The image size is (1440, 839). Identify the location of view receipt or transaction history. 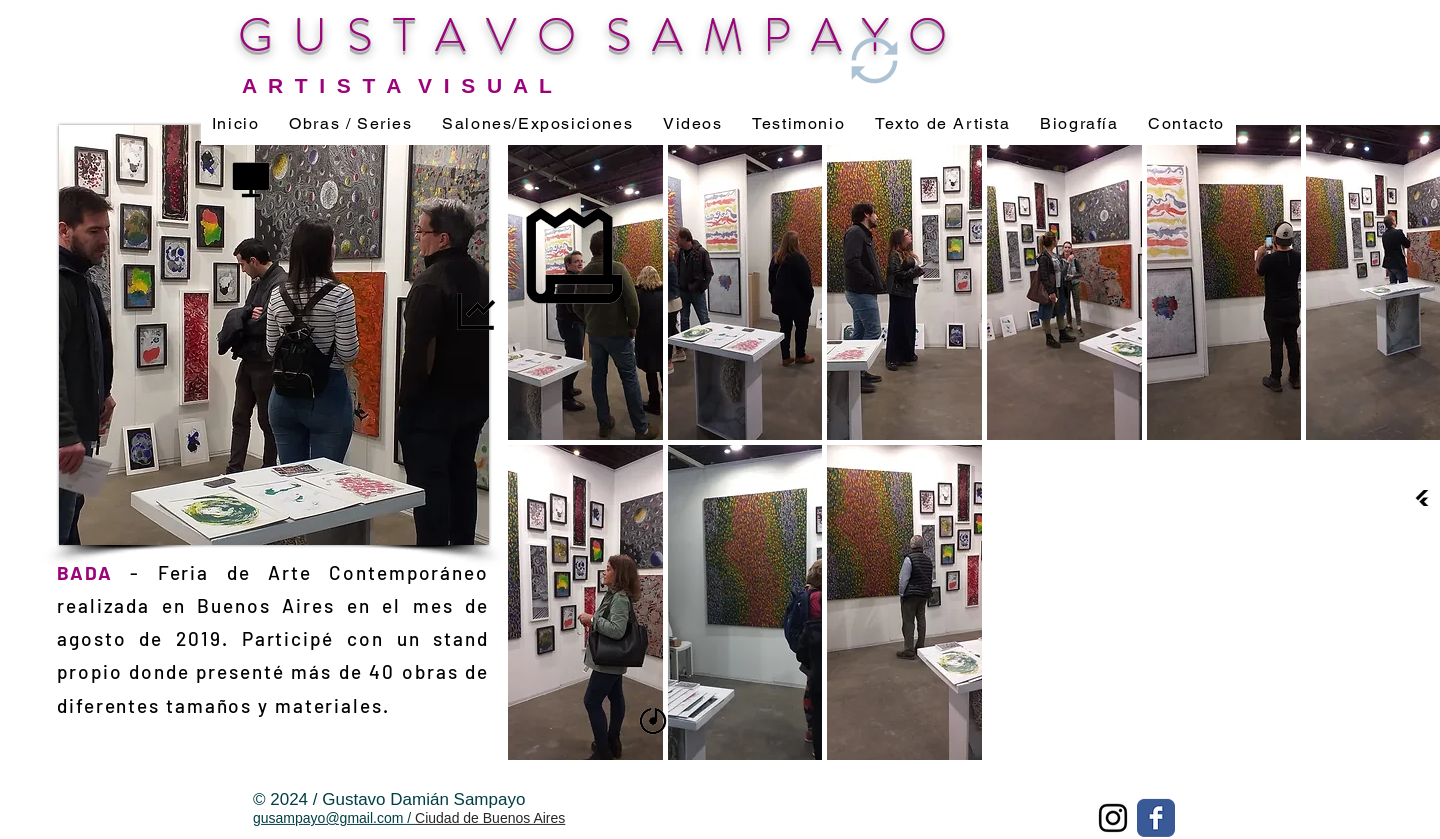
(569, 255).